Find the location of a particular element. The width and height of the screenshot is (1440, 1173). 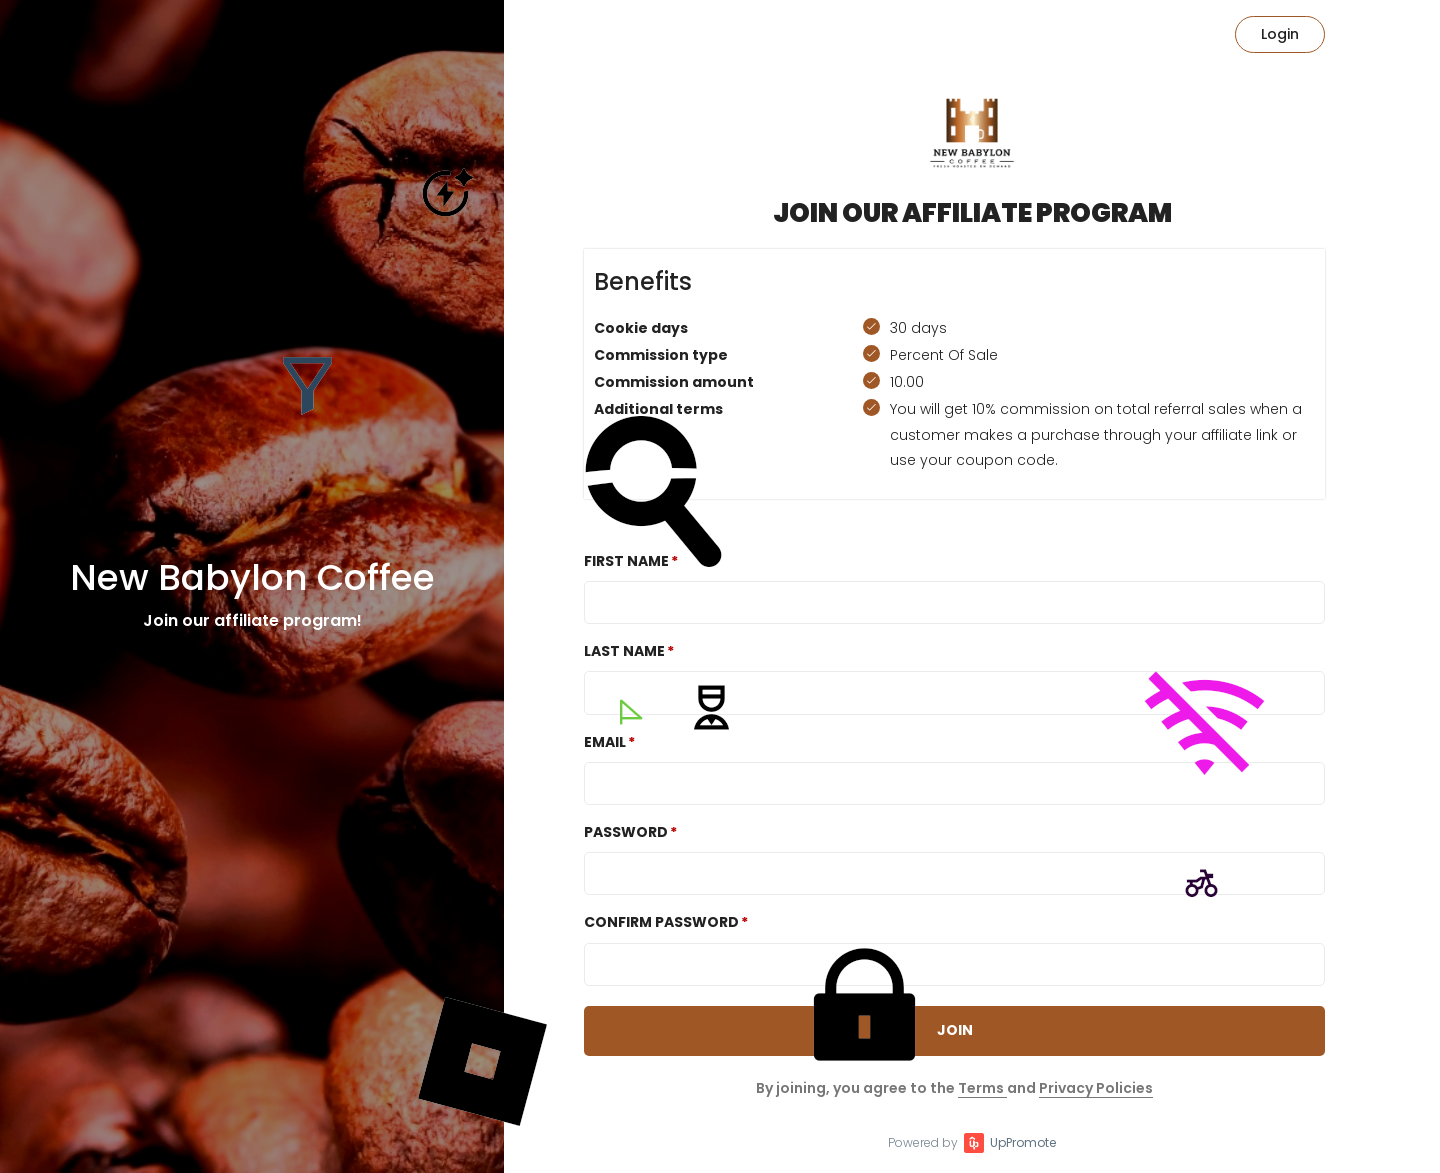

indicates a locked or secured item is located at coordinates (864, 1004).